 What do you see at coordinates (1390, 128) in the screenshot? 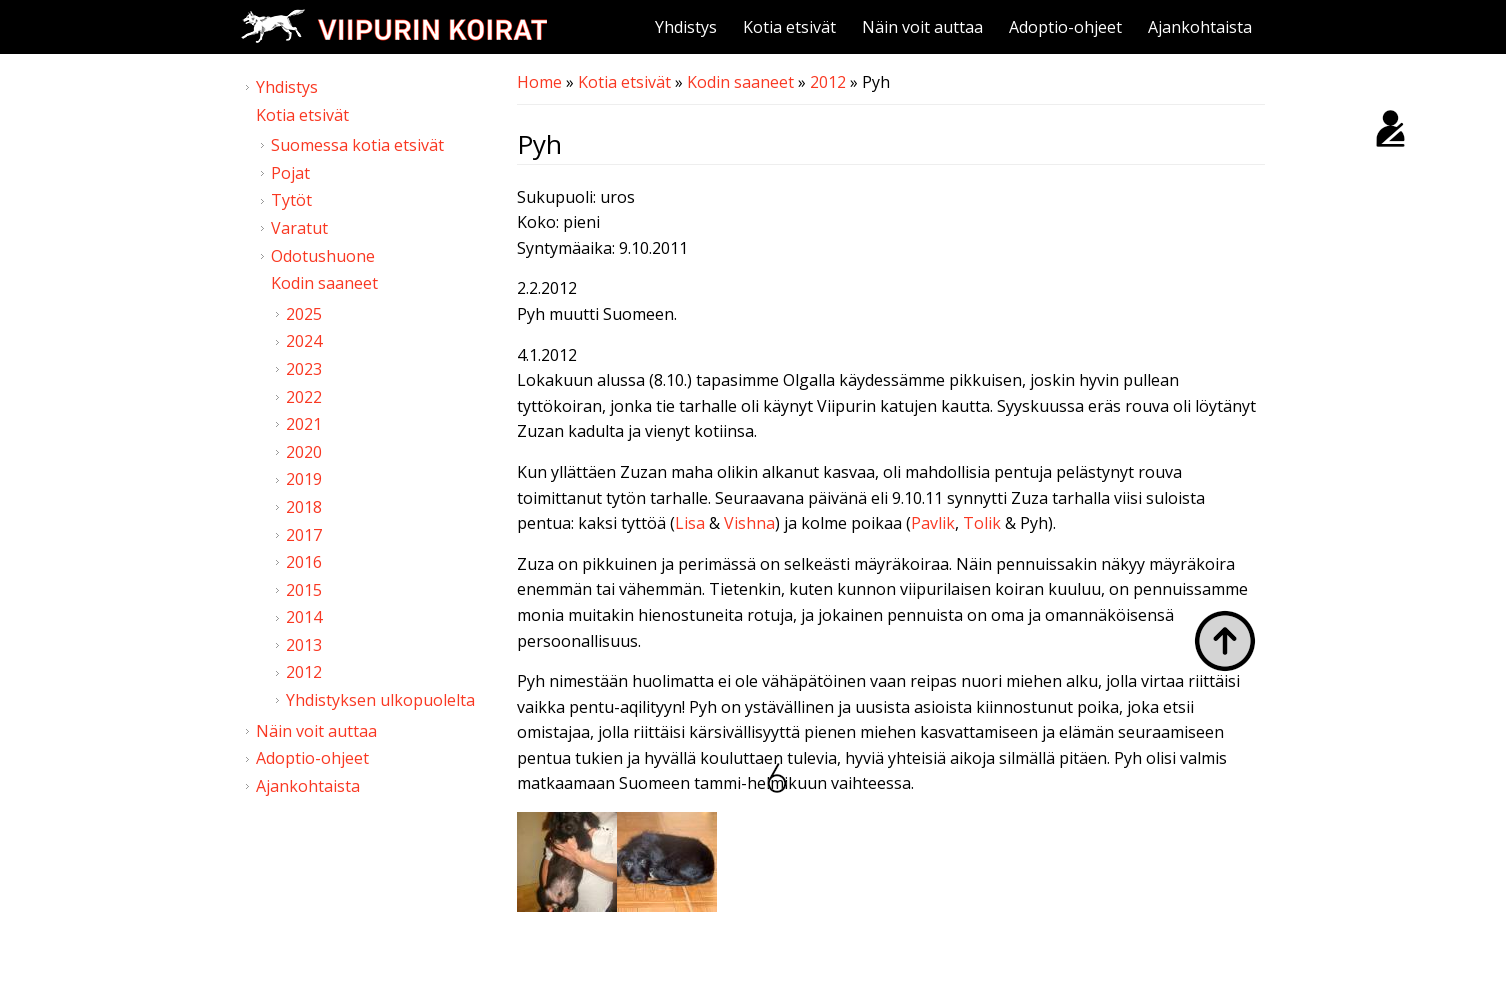
I see `indicates seatbelt status or safety reminder` at bounding box center [1390, 128].